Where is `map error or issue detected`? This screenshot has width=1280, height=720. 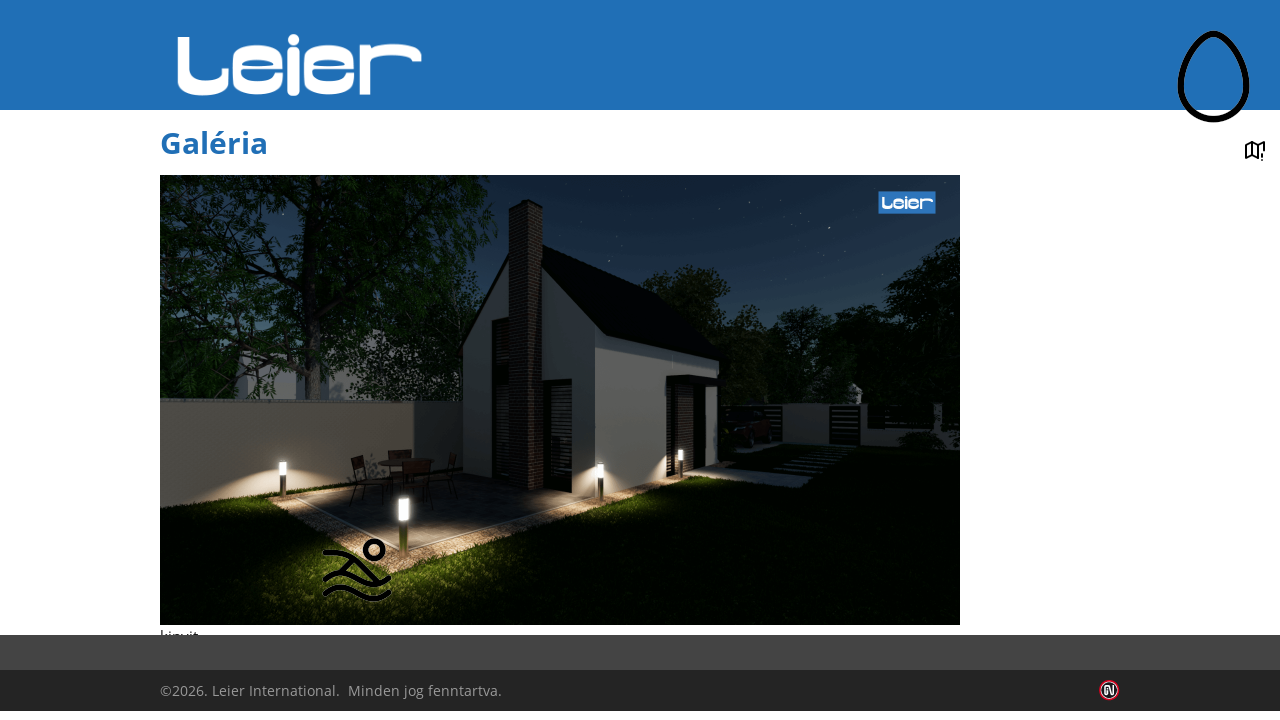 map error or issue detected is located at coordinates (1255, 150).